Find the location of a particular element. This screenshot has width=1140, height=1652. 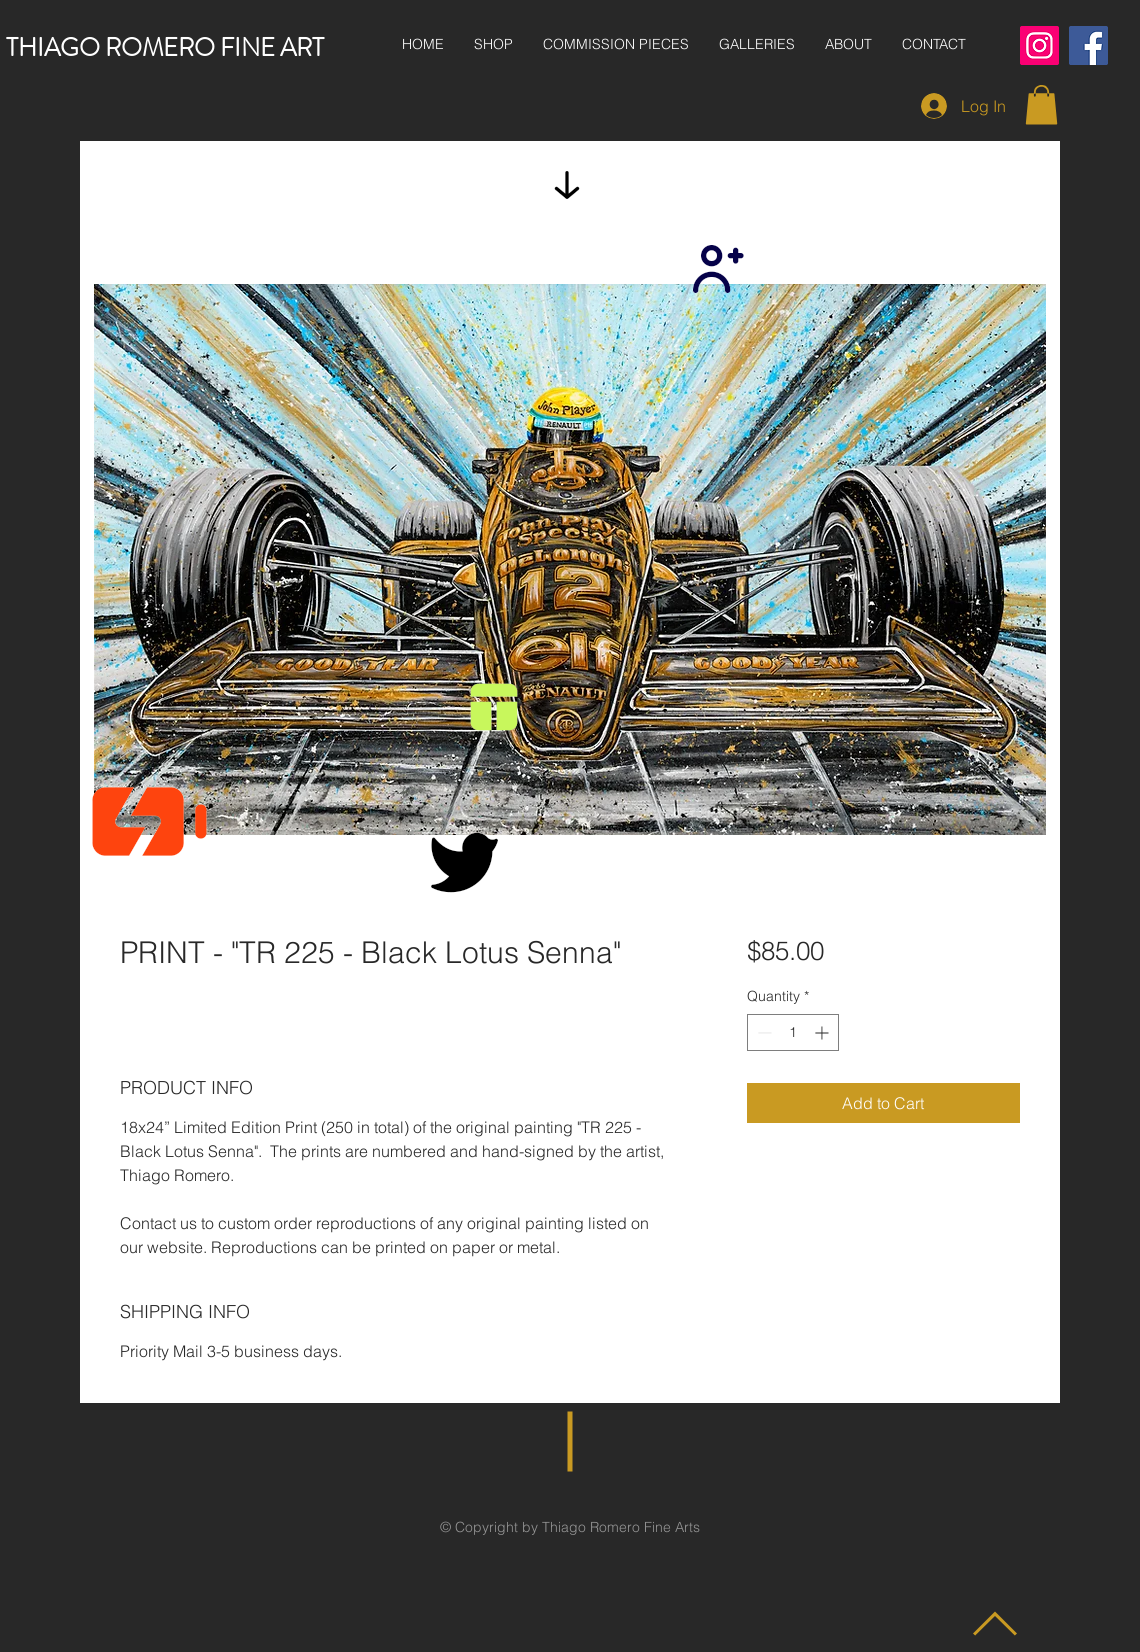

open twitter is located at coordinates (464, 862).